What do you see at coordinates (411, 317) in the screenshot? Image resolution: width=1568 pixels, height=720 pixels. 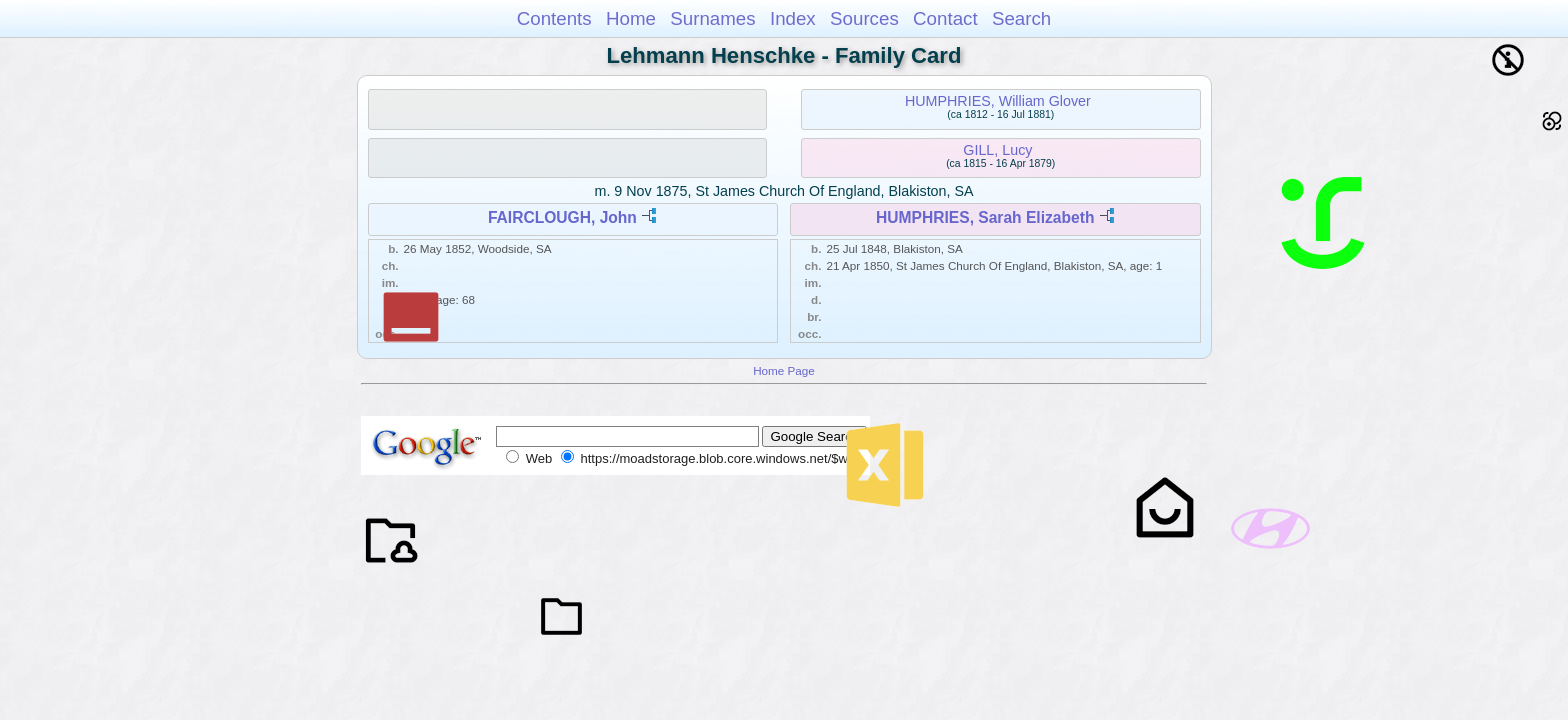 I see `switch to bottom panel layout` at bounding box center [411, 317].